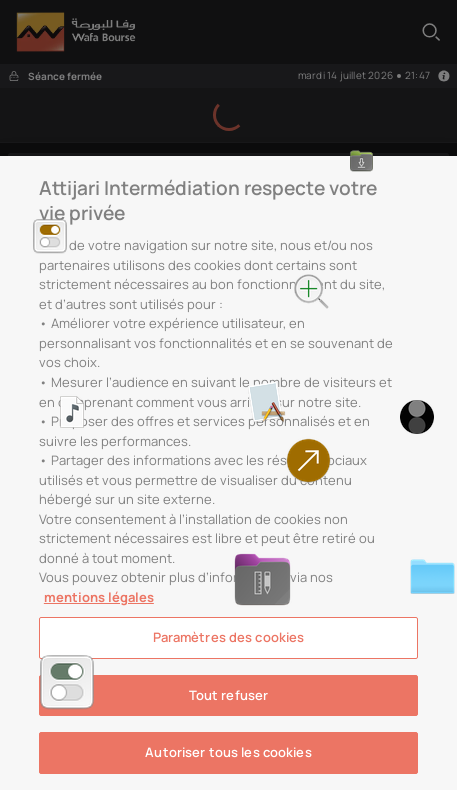 This screenshot has width=457, height=790. I want to click on generic application icon for unidentified apps, so click(265, 402).